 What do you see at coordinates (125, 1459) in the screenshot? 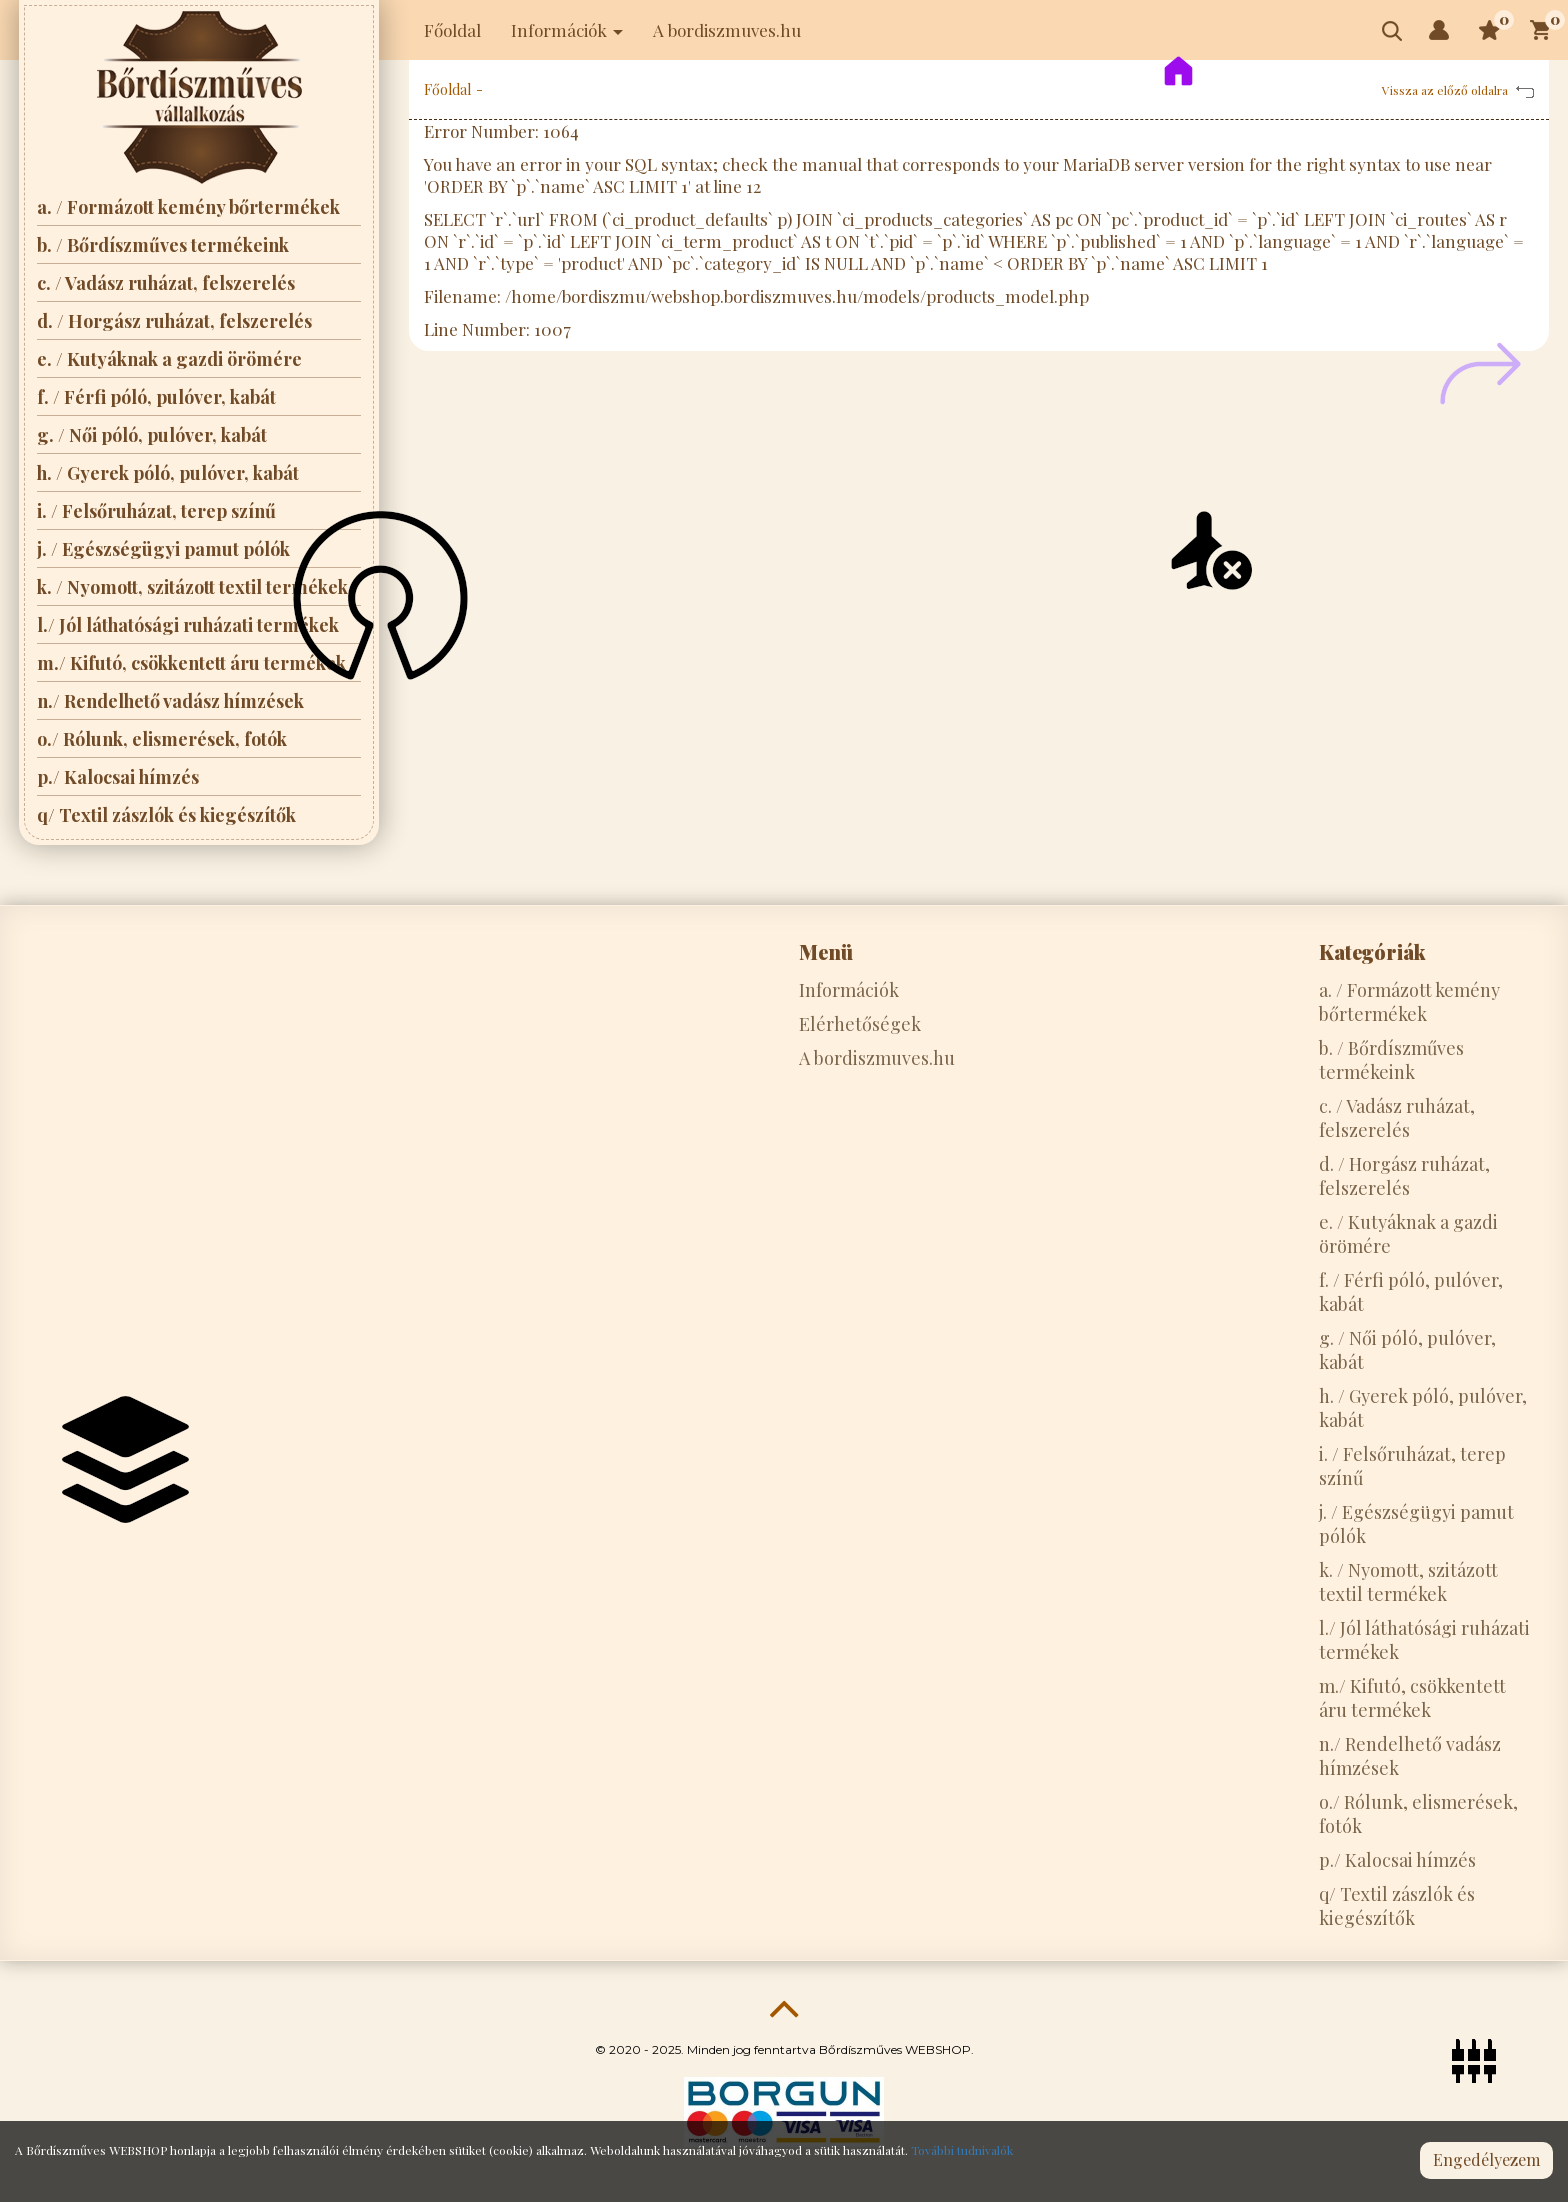
I see `open Buffer social media scheduling app` at bounding box center [125, 1459].